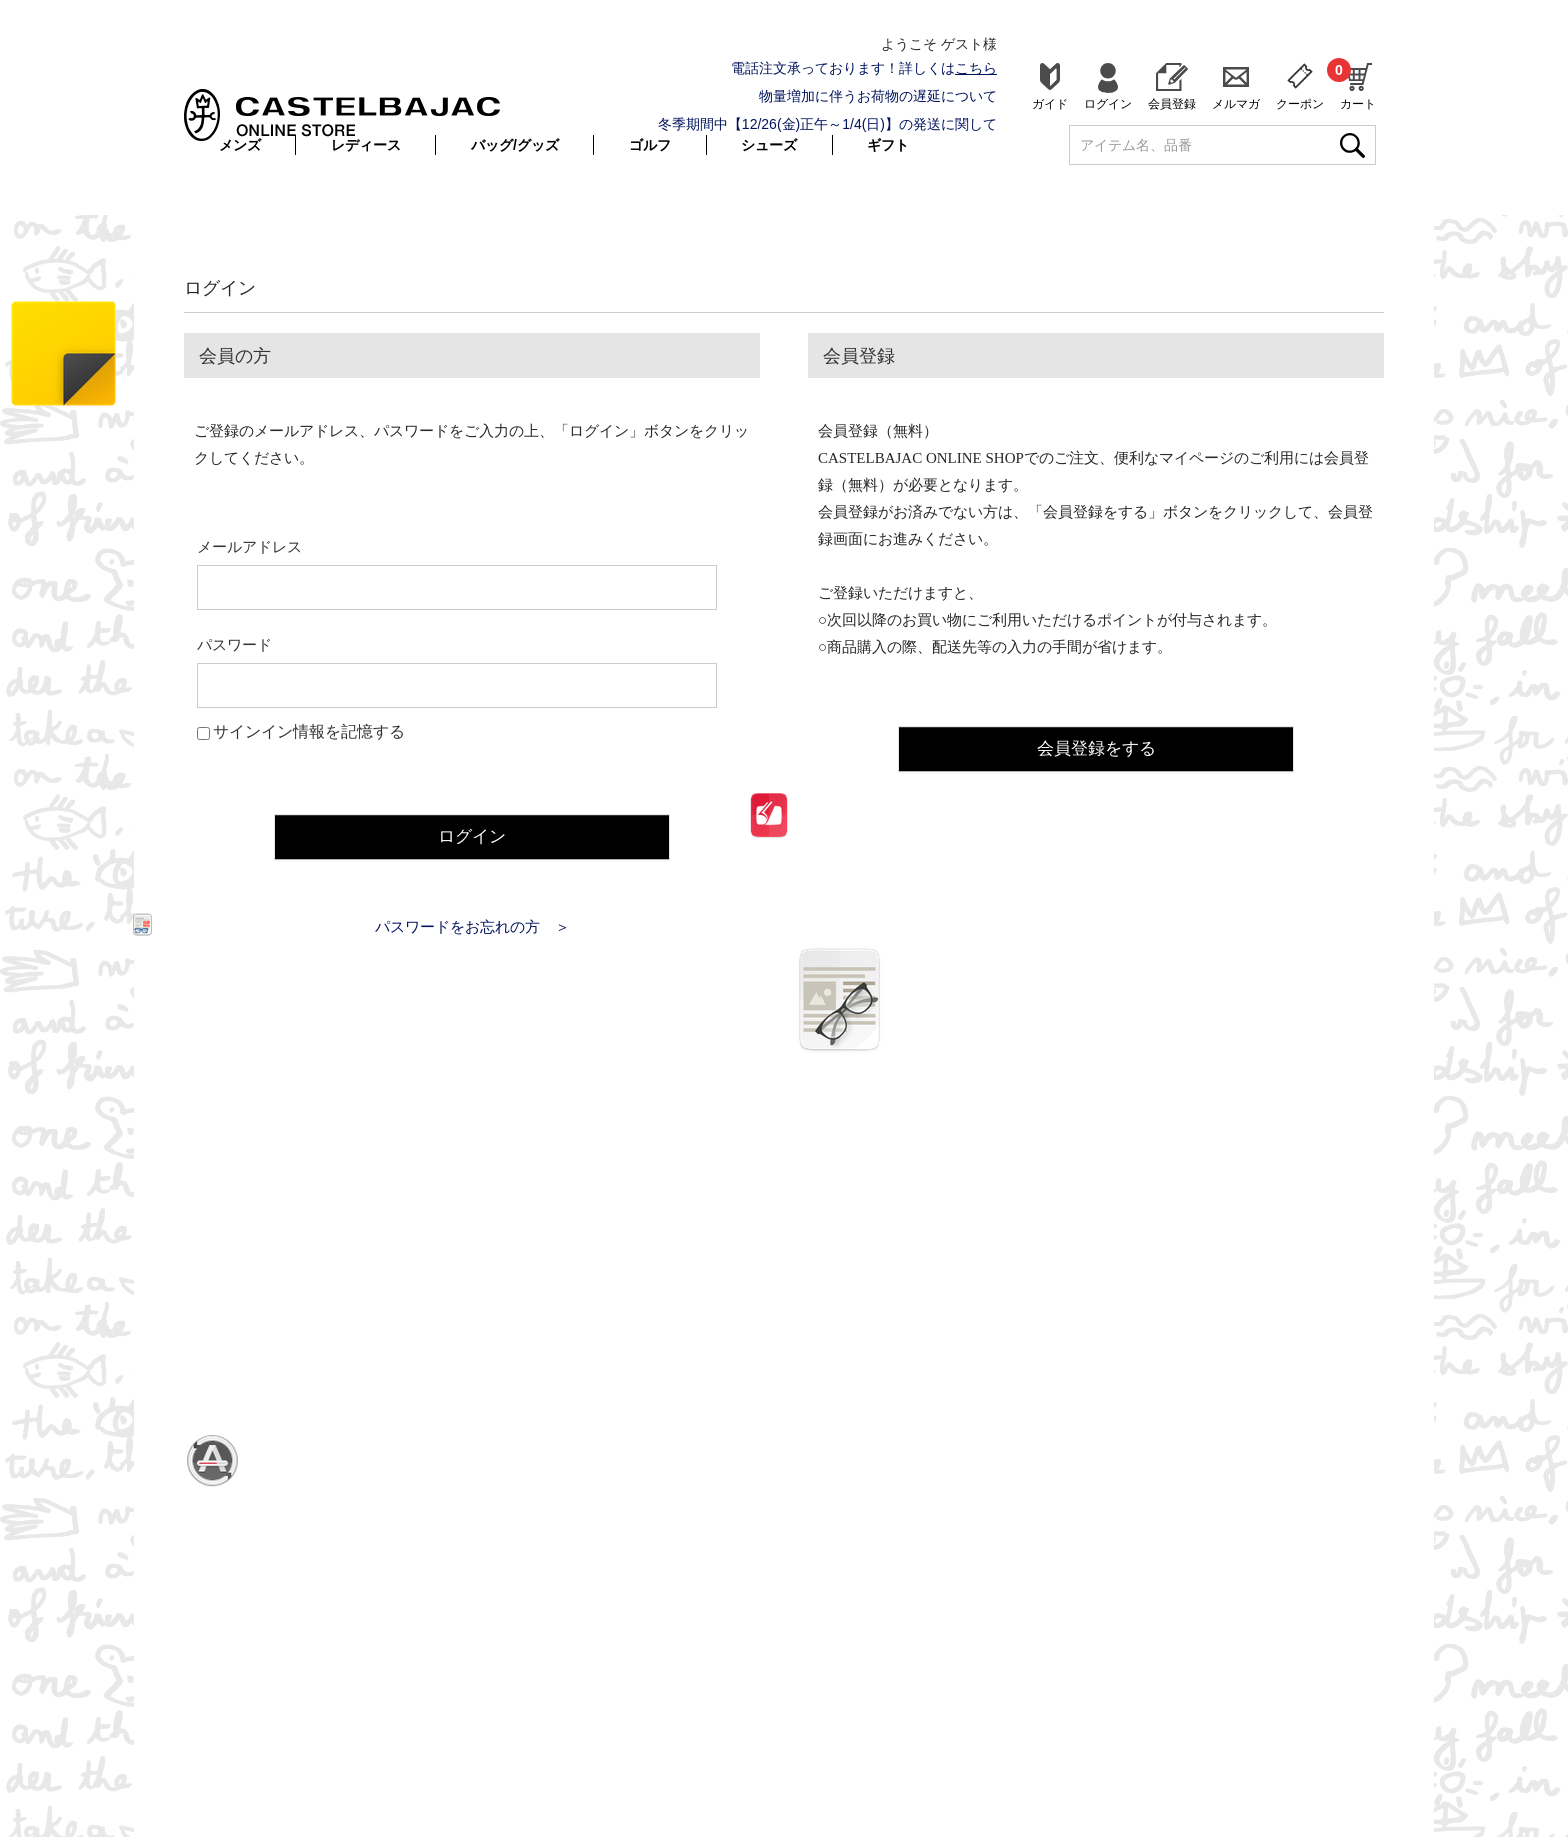 The width and height of the screenshot is (1568, 1837). Describe the element at coordinates (63, 353) in the screenshot. I see `open sticky notes app` at that location.